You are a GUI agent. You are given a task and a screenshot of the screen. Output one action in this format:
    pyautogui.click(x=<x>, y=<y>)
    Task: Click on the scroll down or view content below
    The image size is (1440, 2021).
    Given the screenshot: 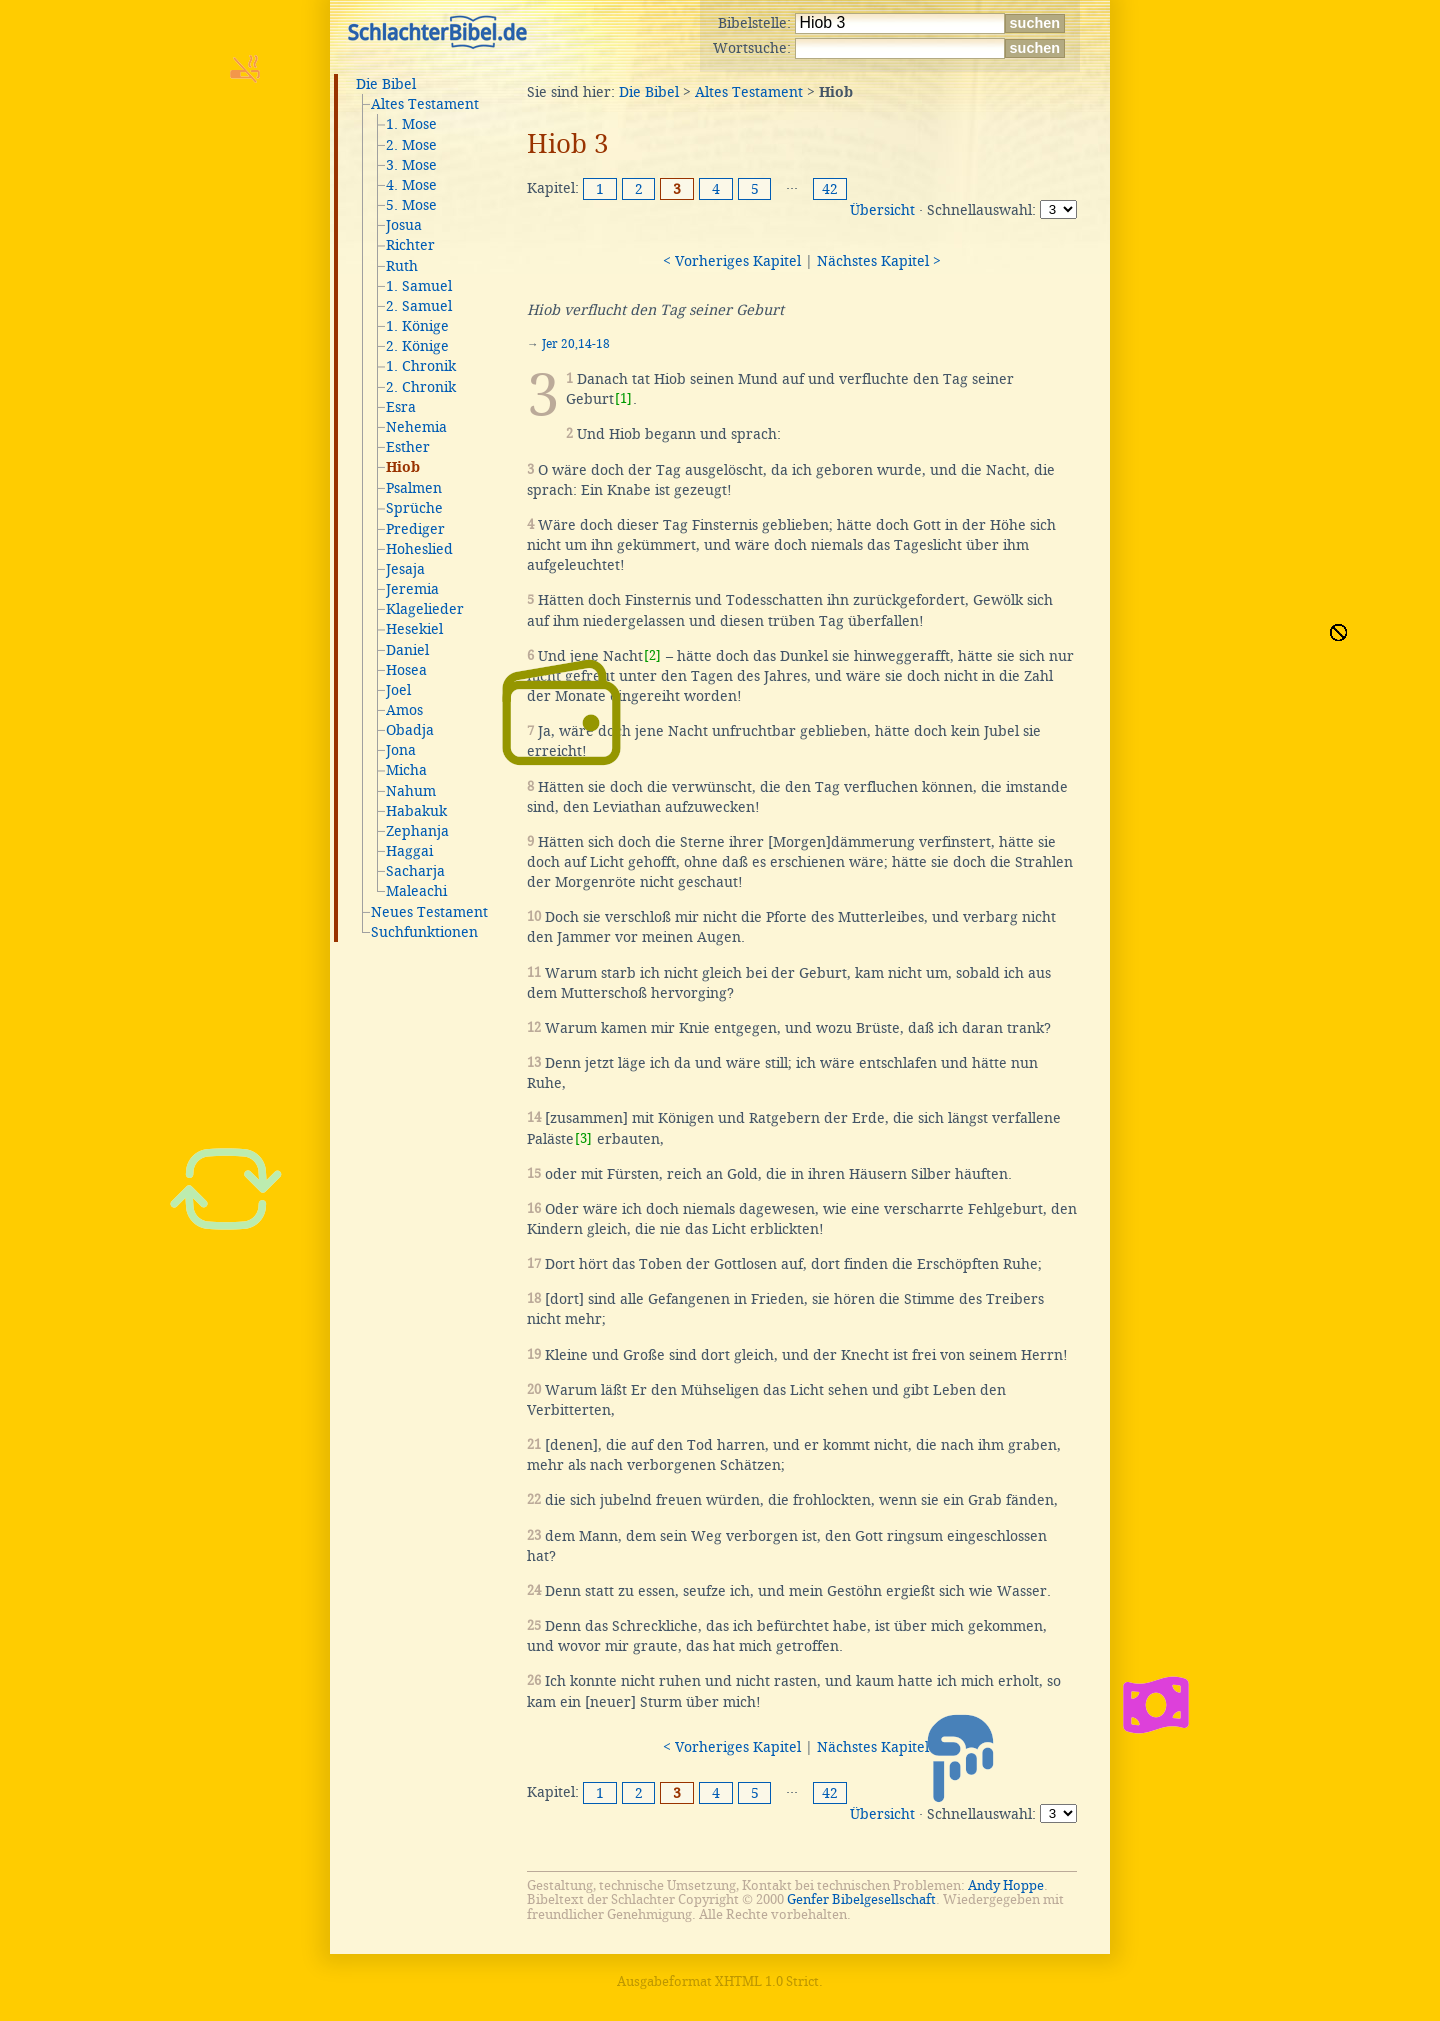 What is the action you would take?
    pyautogui.click(x=960, y=1758)
    